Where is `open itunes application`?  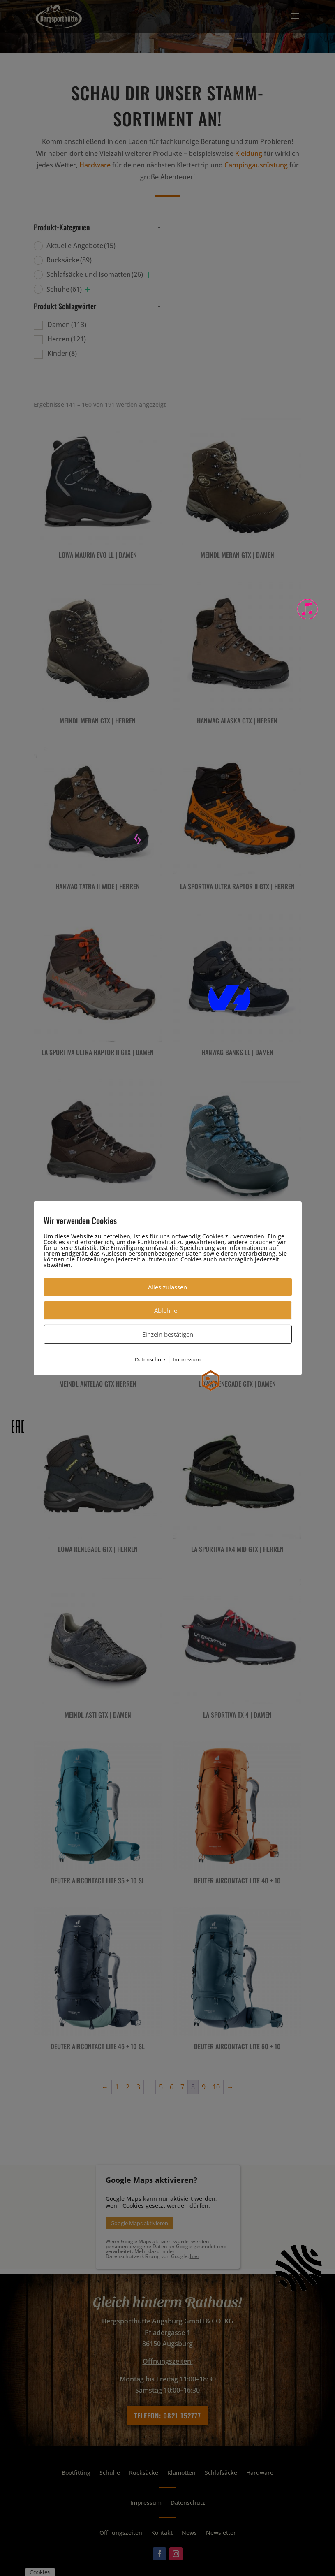
open itunes application is located at coordinates (307, 609).